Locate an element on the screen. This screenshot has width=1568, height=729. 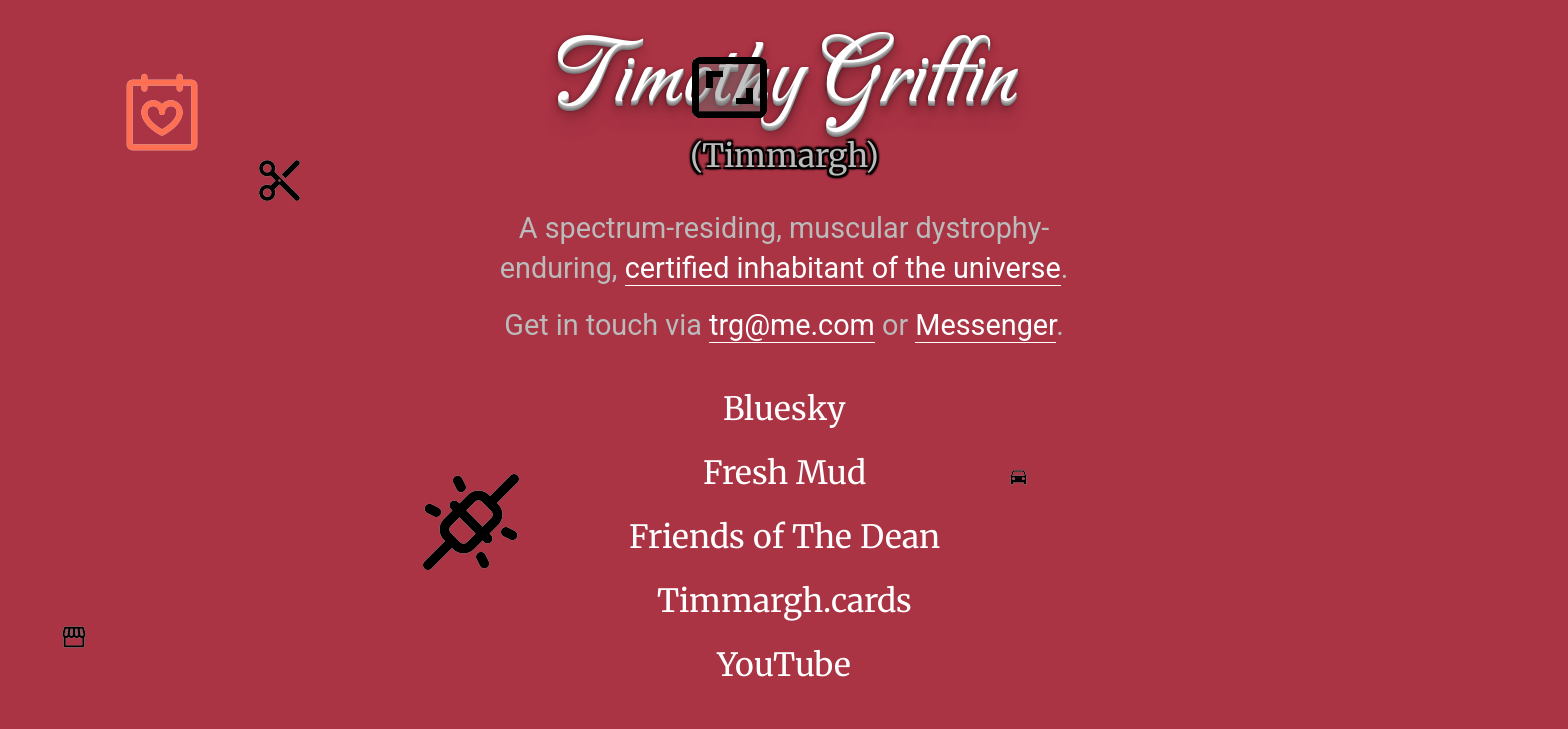
browse nearby shops or stores is located at coordinates (74, 637).